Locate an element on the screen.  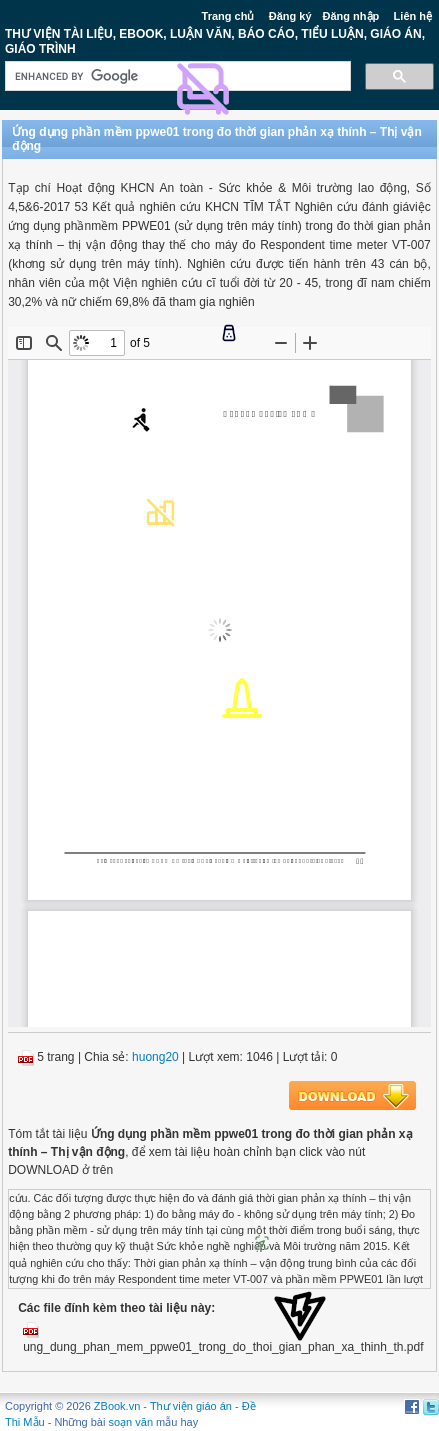
view monuments or landmarks nearby is located at coordinates (242, 698).